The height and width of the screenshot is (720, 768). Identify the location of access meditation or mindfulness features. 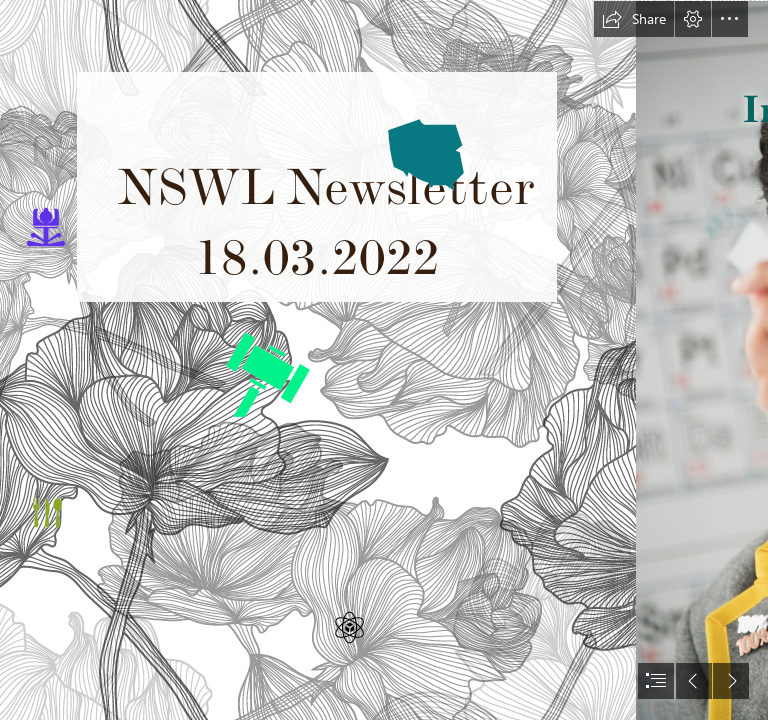
(46, 227).